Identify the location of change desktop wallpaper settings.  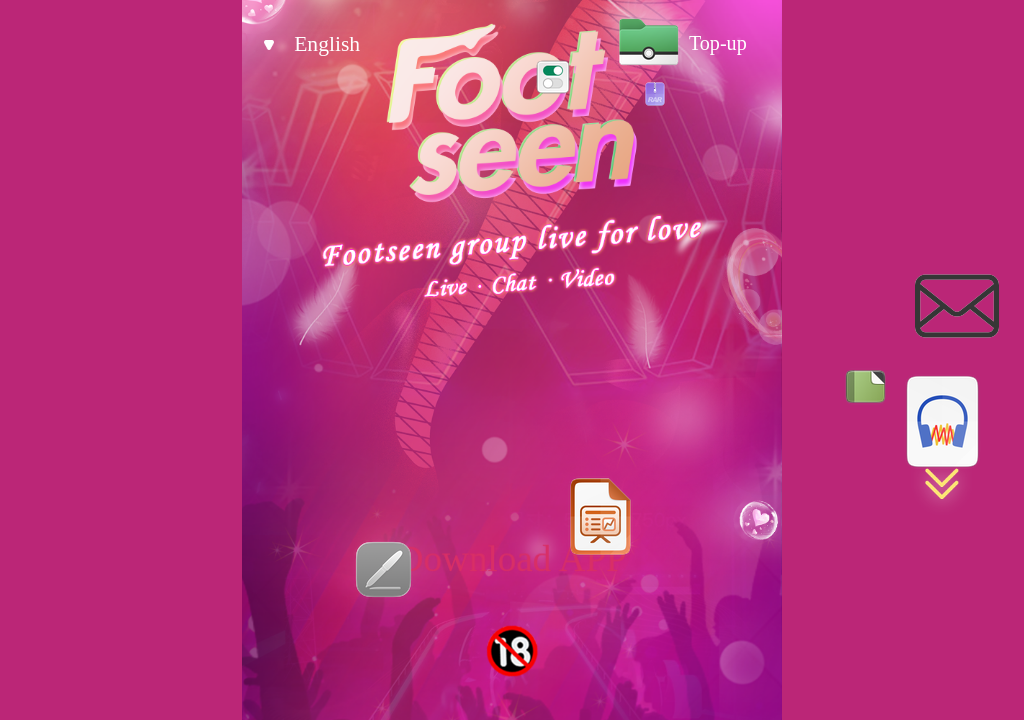
(865, 386).